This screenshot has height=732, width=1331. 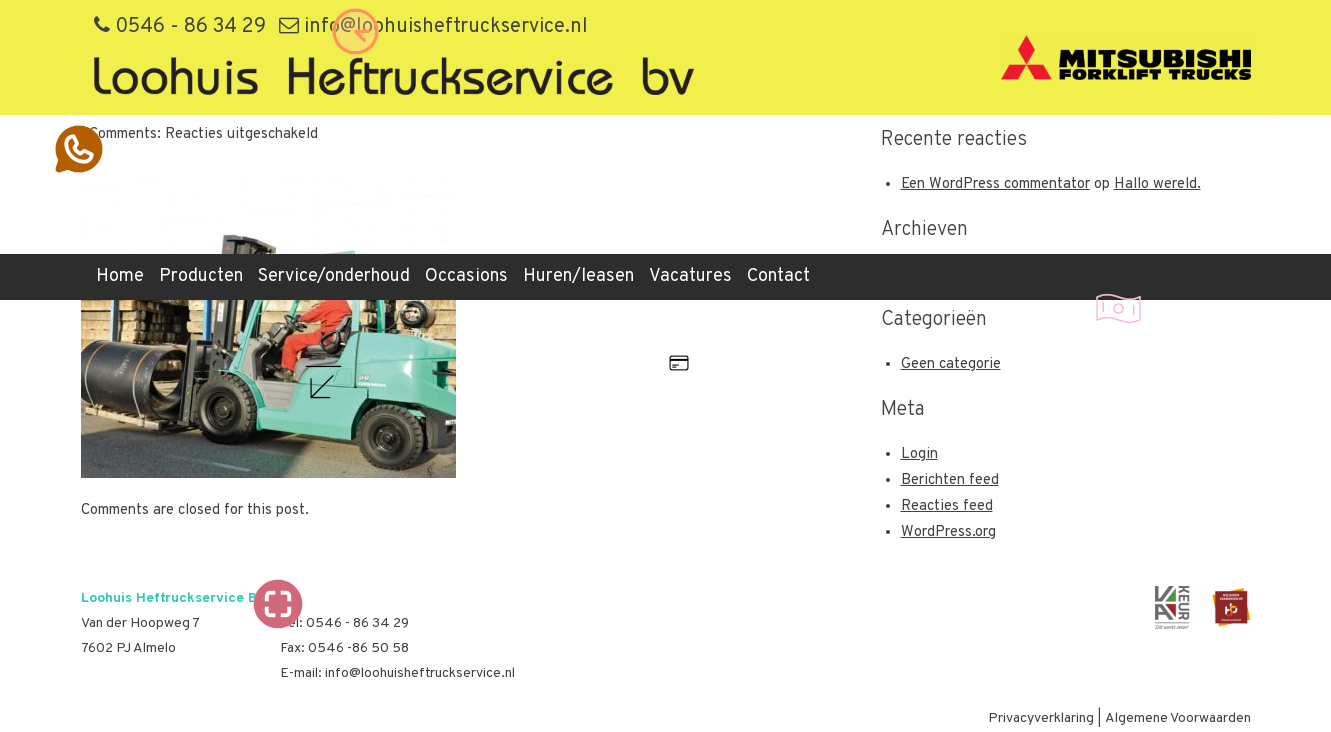 I want to click on indicates afternoon time or schedule, so click(x=355, y=31).